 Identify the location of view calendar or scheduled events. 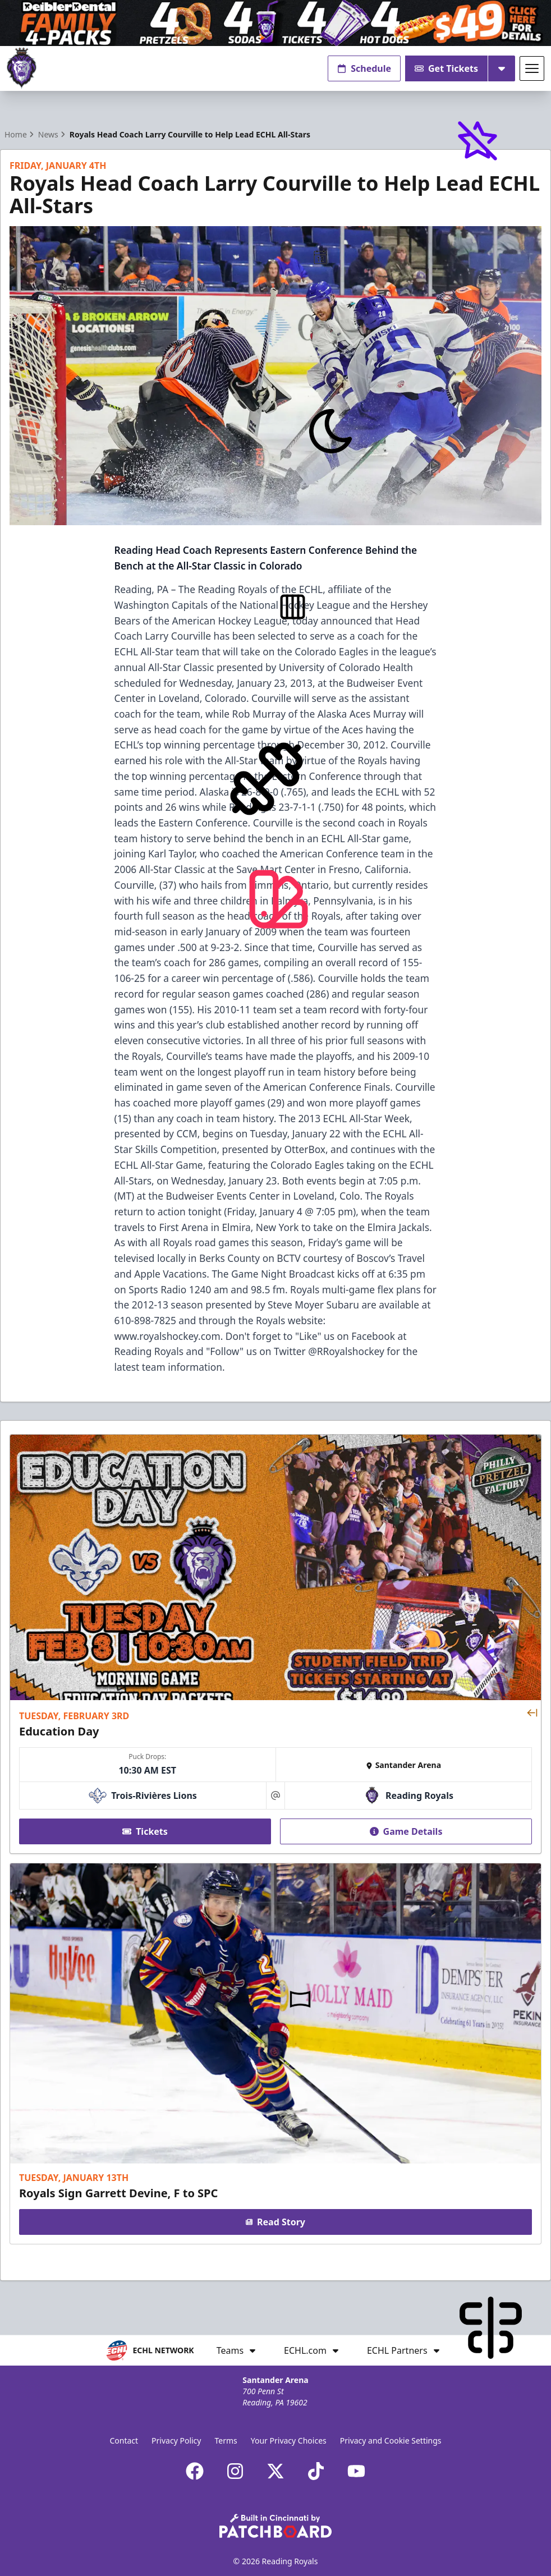
(320, 258).